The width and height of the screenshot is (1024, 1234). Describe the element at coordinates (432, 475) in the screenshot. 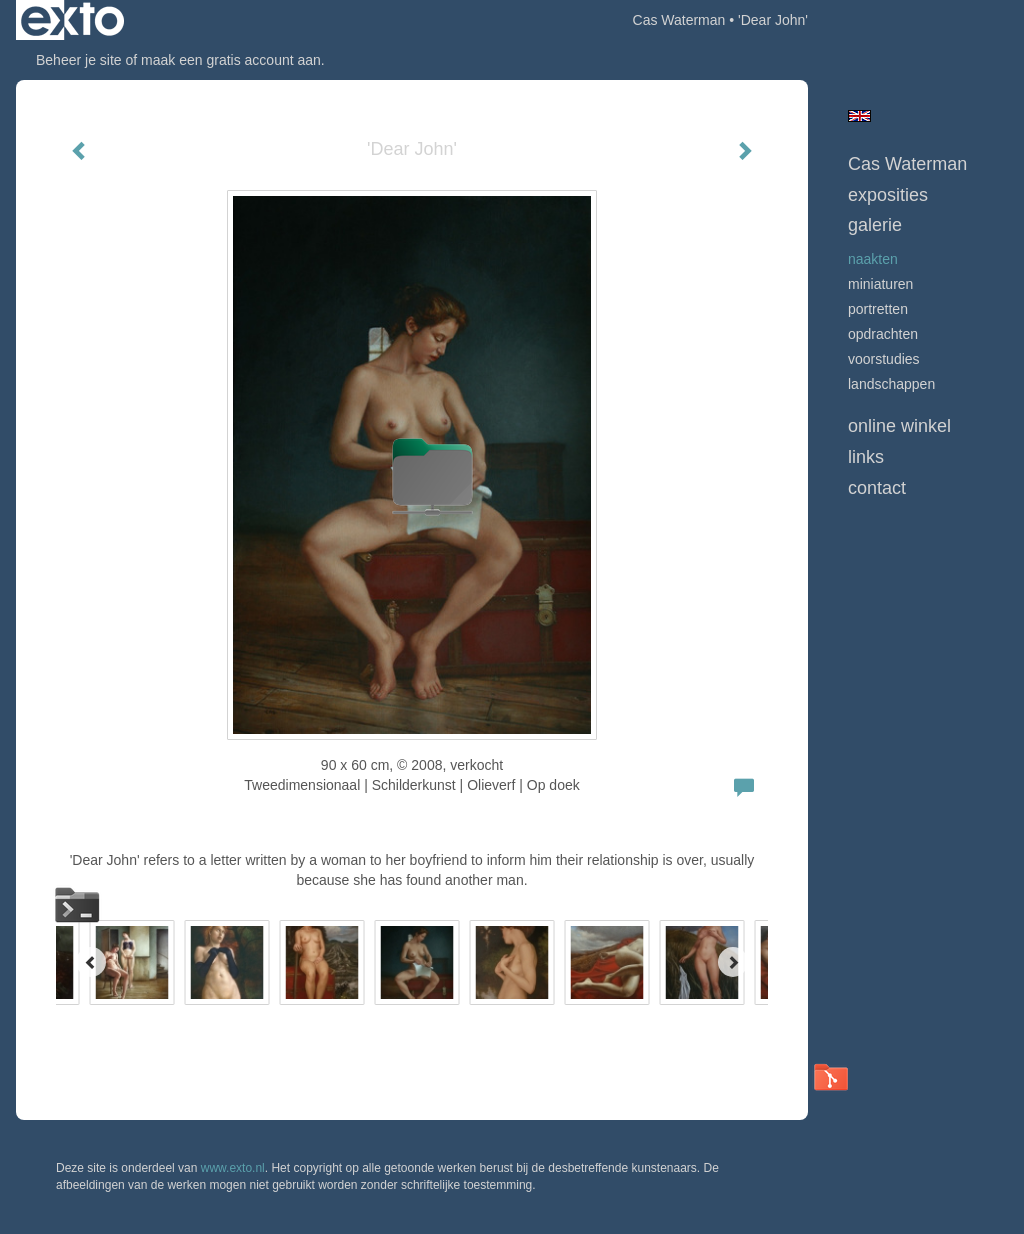

I see `access files stored on a remote server` at that location.